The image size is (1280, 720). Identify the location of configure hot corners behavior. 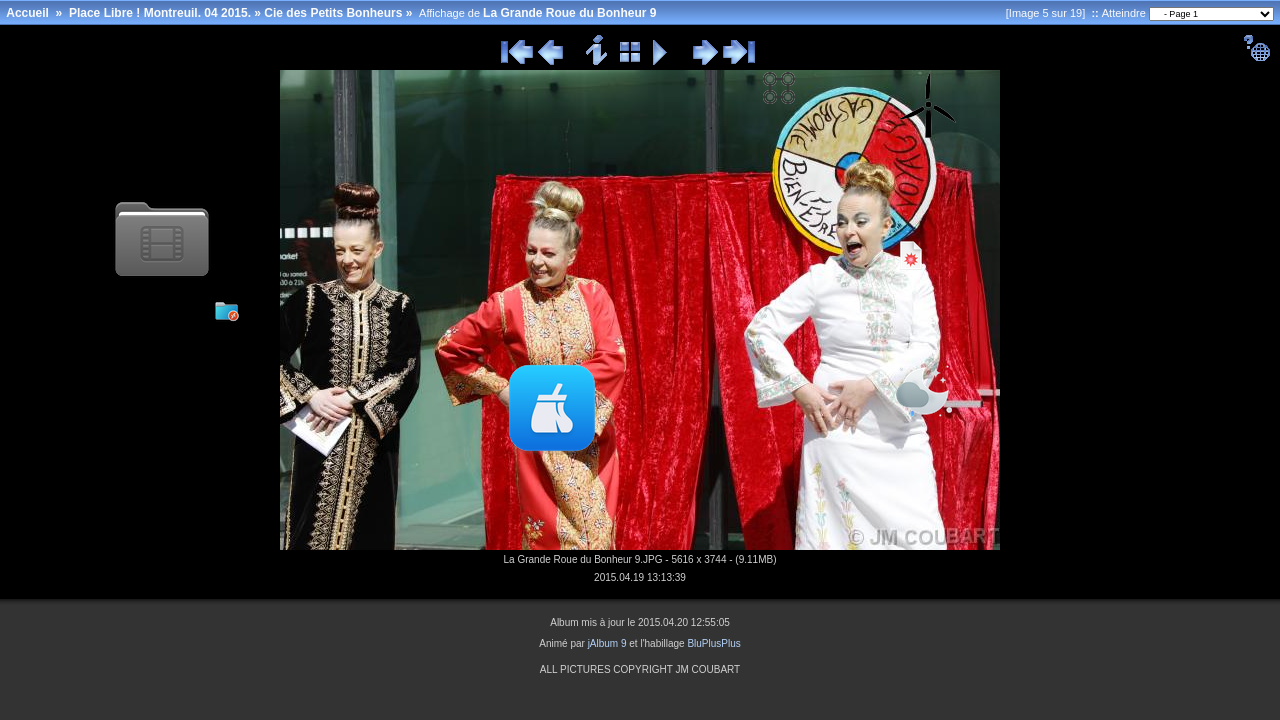
(779, 88).